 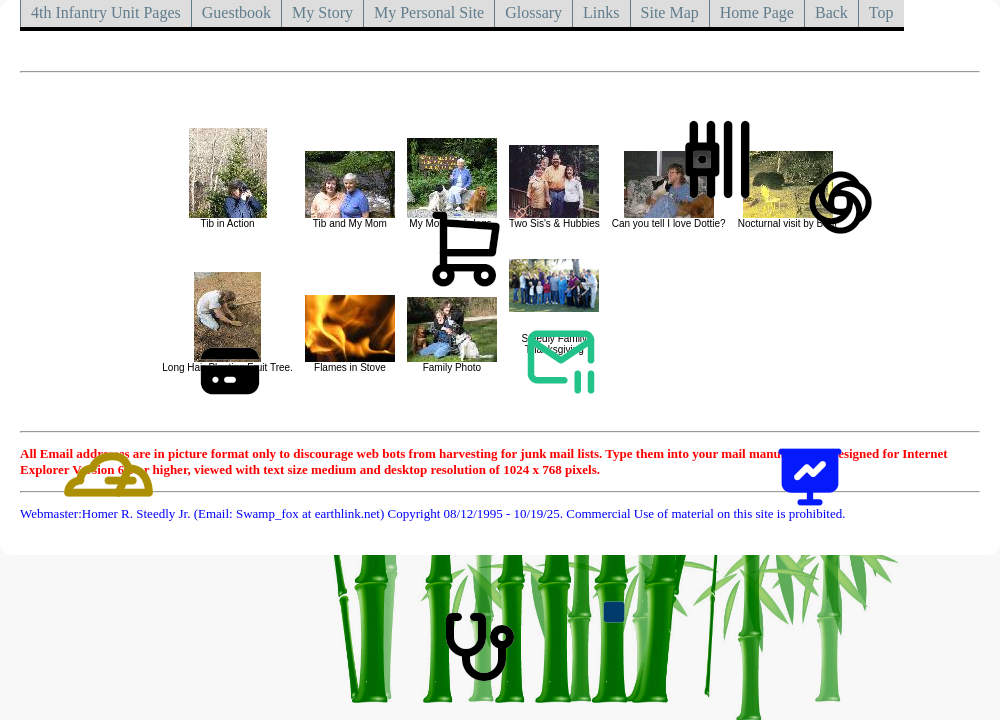 I want to click on crop image to square aspect ratio, so click(x=614, y=612).